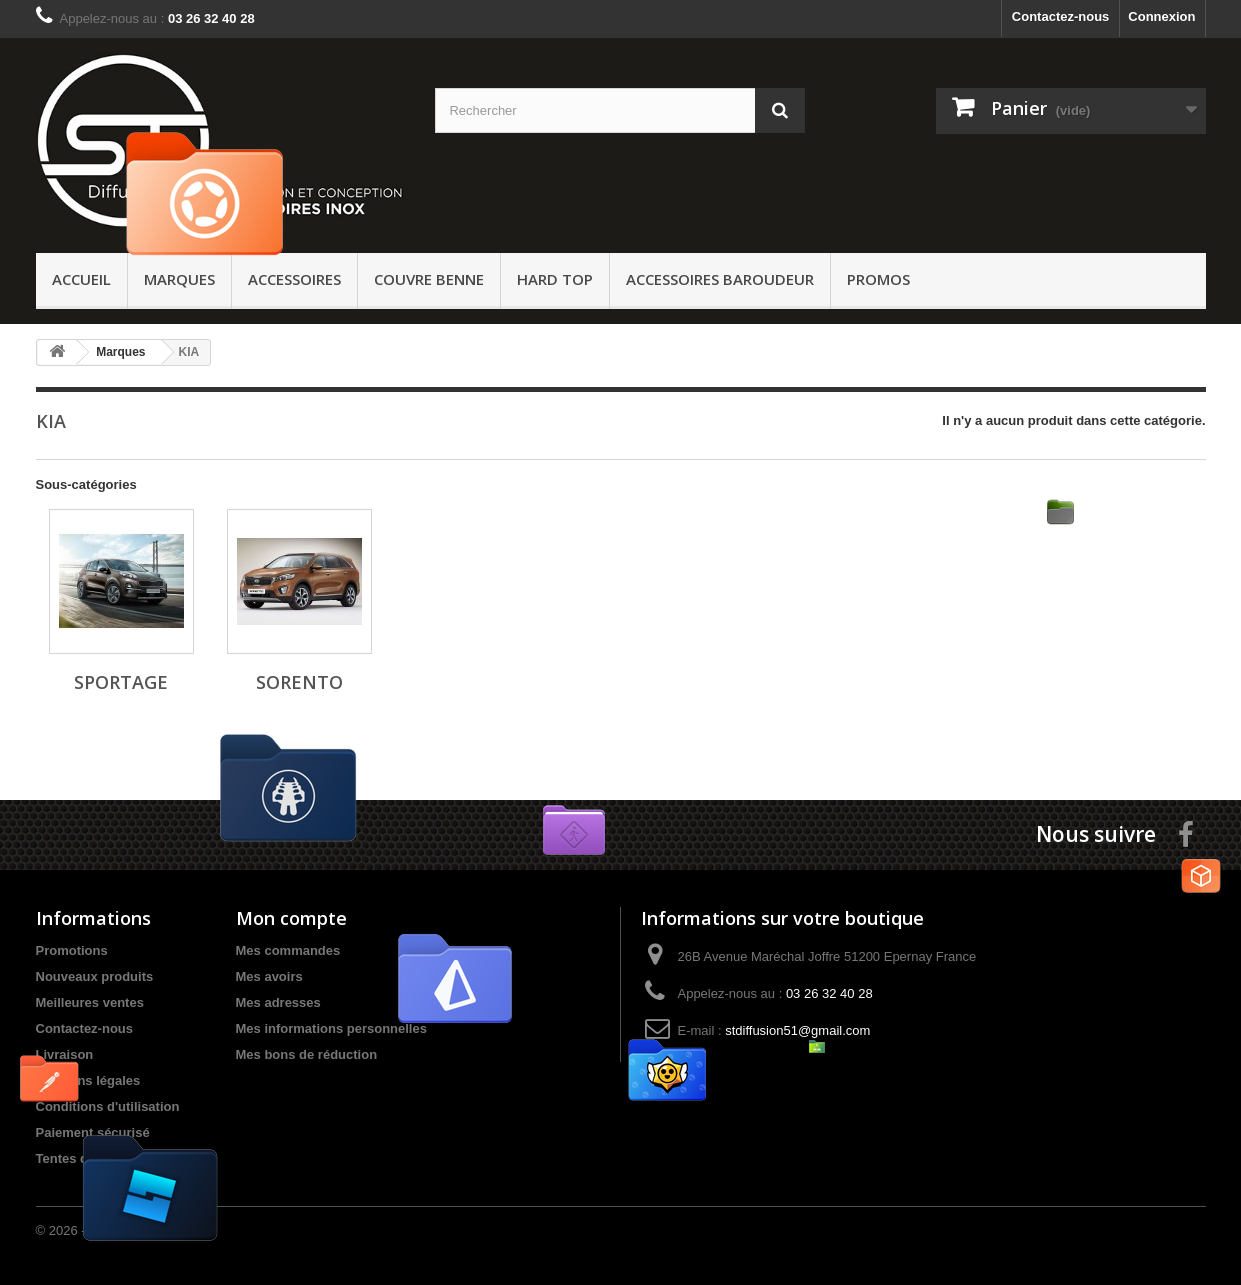 The height and width of the screenshot is (1285, 1241). What do you see at coordinates (454, 981) in the screenshot?
I see `open folder containing Prisma project files` at bounding box center [454, 981].